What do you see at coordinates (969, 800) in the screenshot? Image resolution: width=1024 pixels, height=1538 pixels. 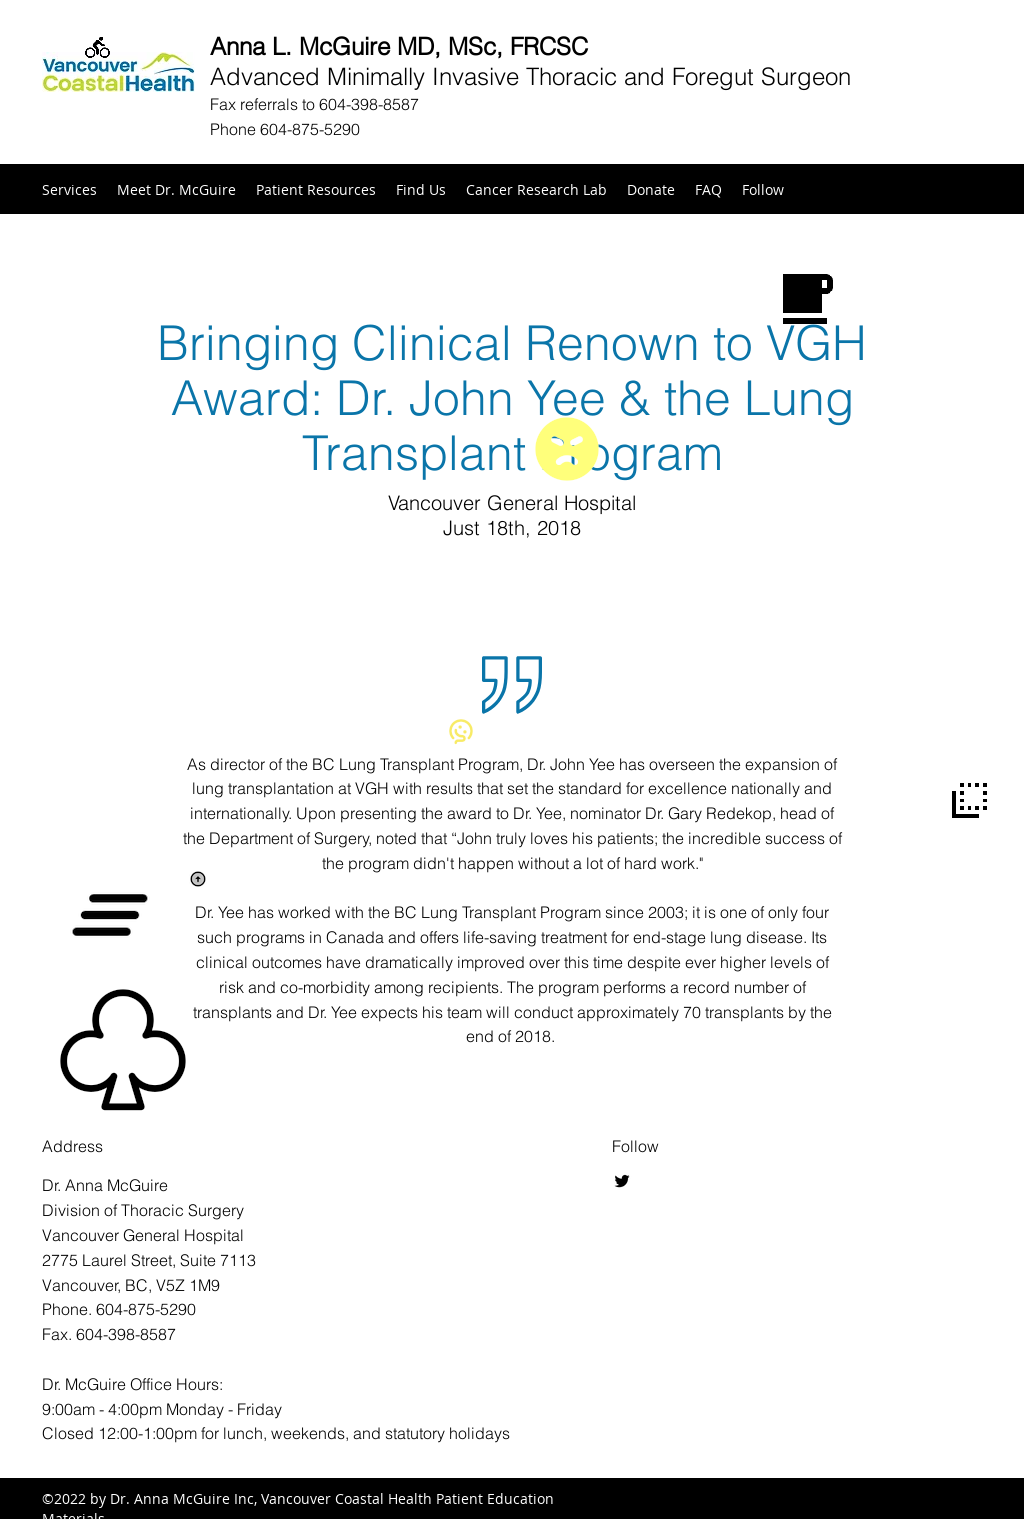 I see `send element to back of layer stack` at bounding box center [969, 800].